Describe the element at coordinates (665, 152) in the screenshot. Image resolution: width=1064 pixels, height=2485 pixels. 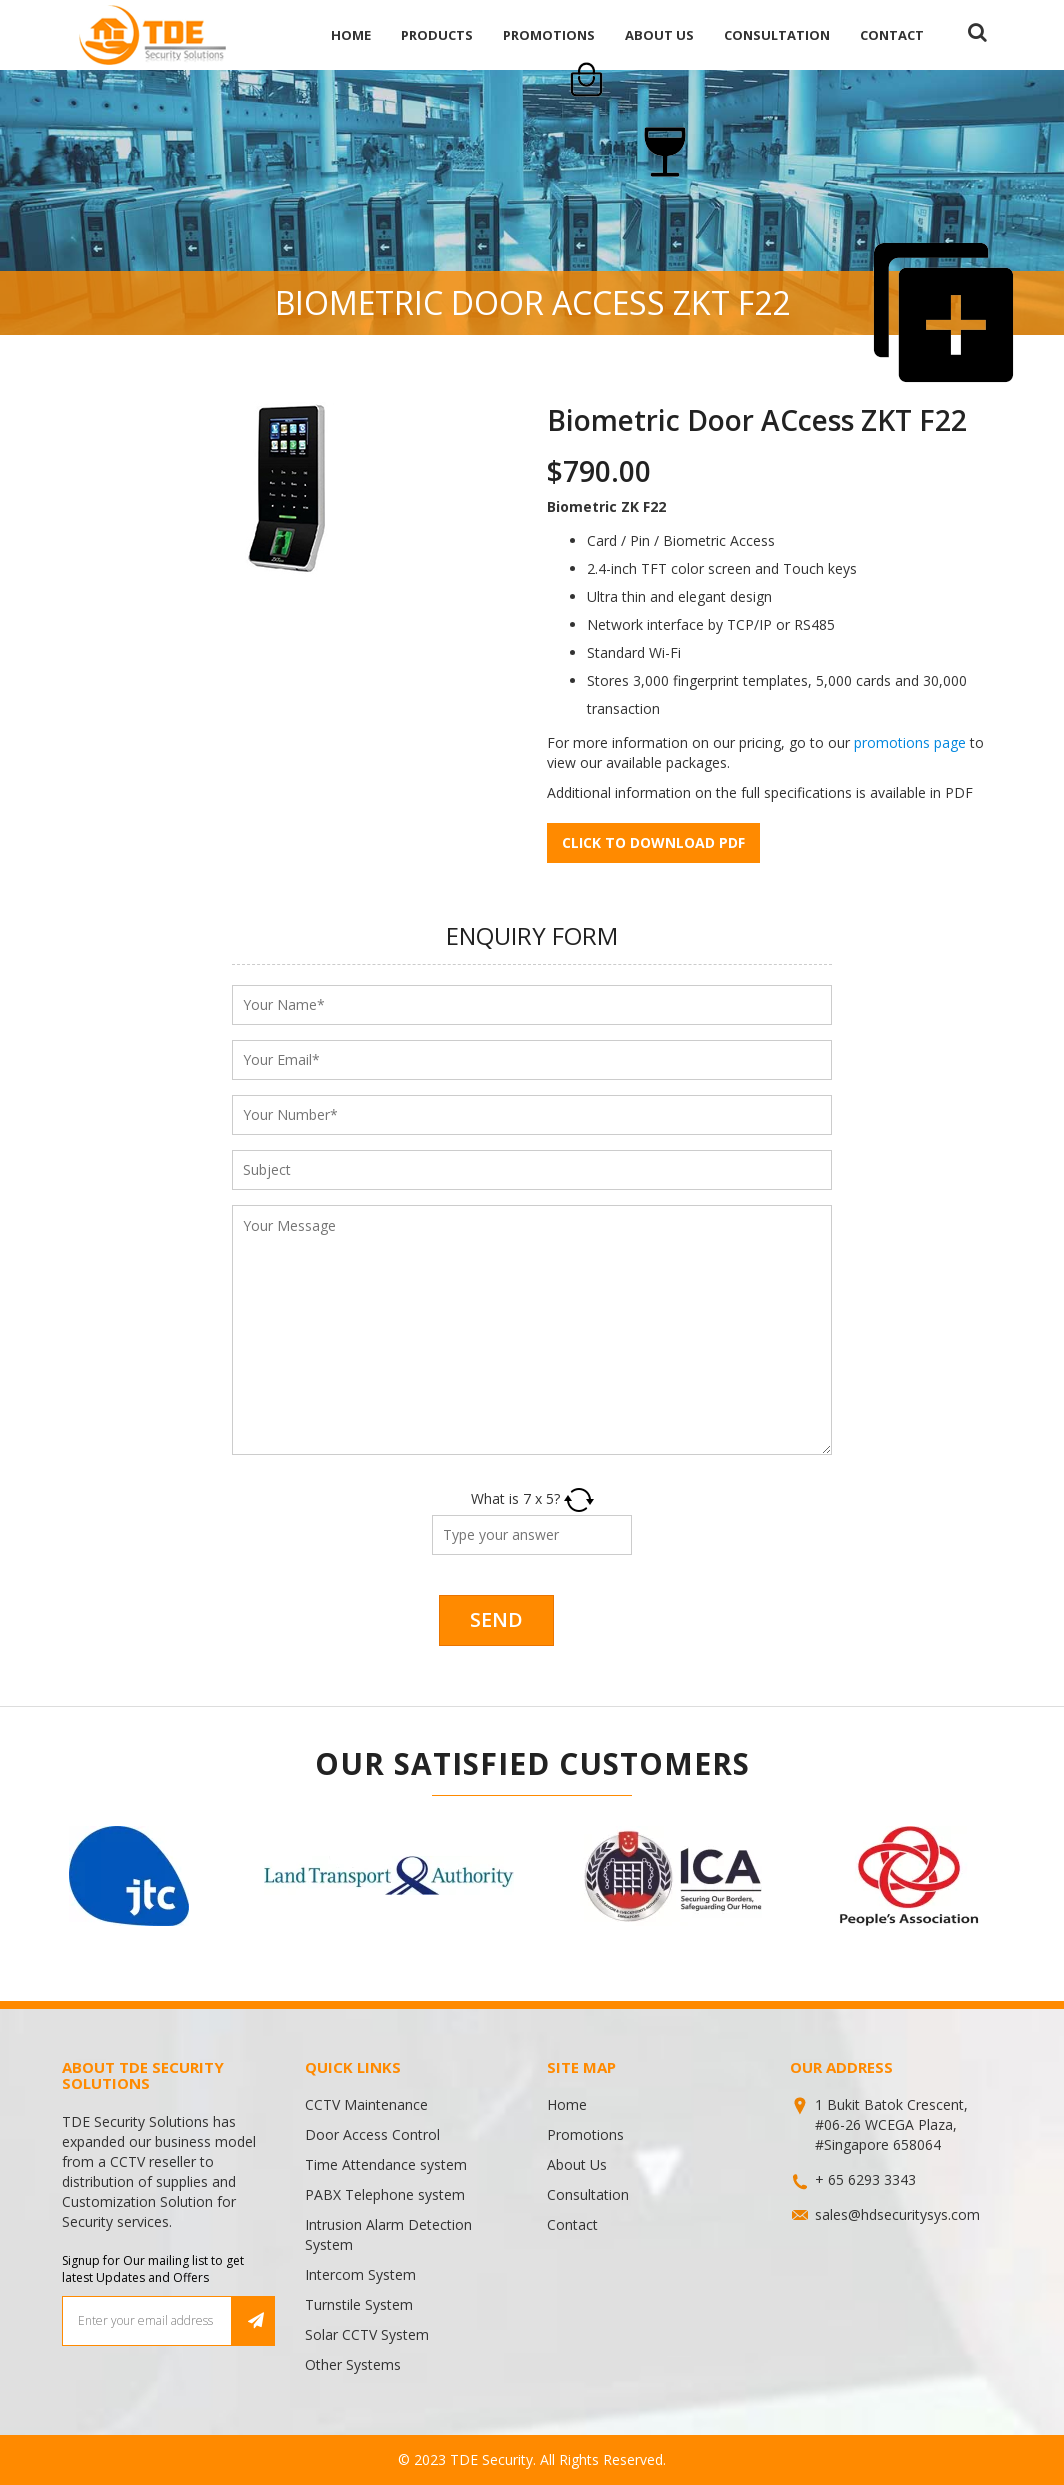
I see `browse wine selection or menu` at that location.